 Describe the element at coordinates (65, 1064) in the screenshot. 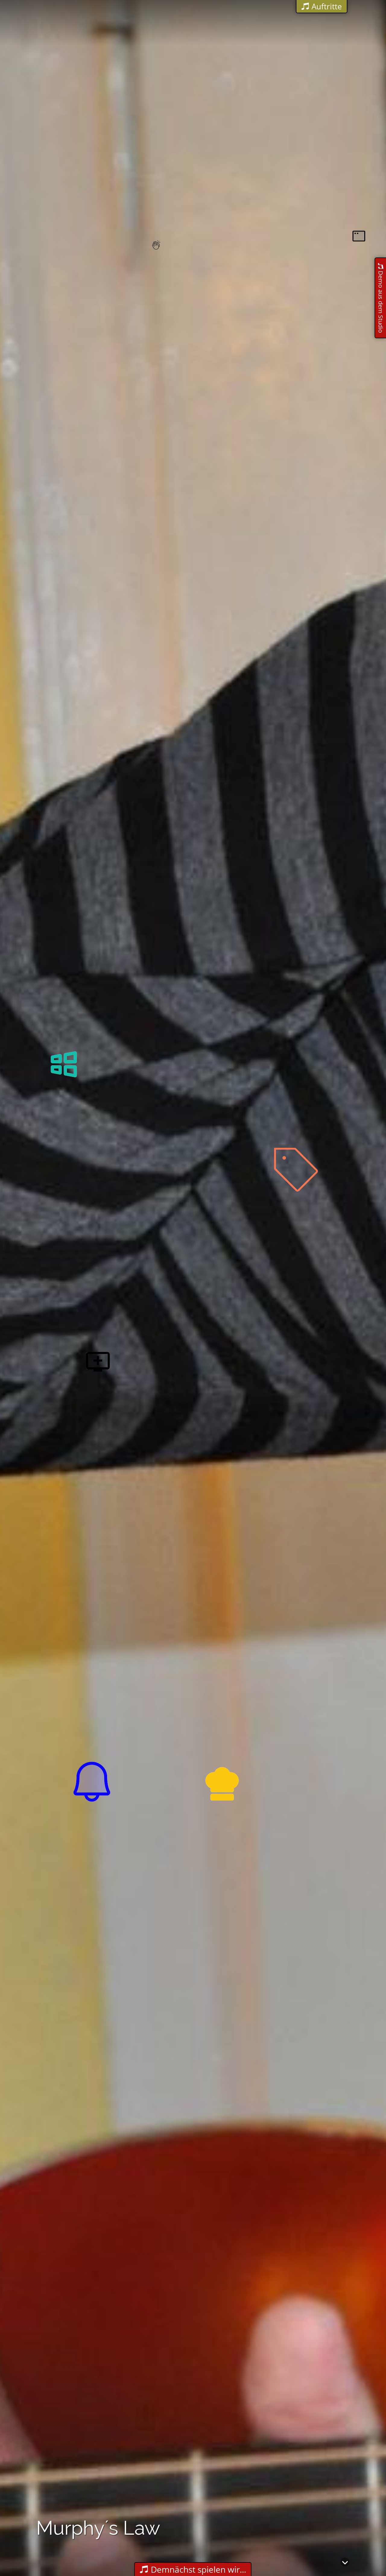

I see `open the windows start menu` at that location.